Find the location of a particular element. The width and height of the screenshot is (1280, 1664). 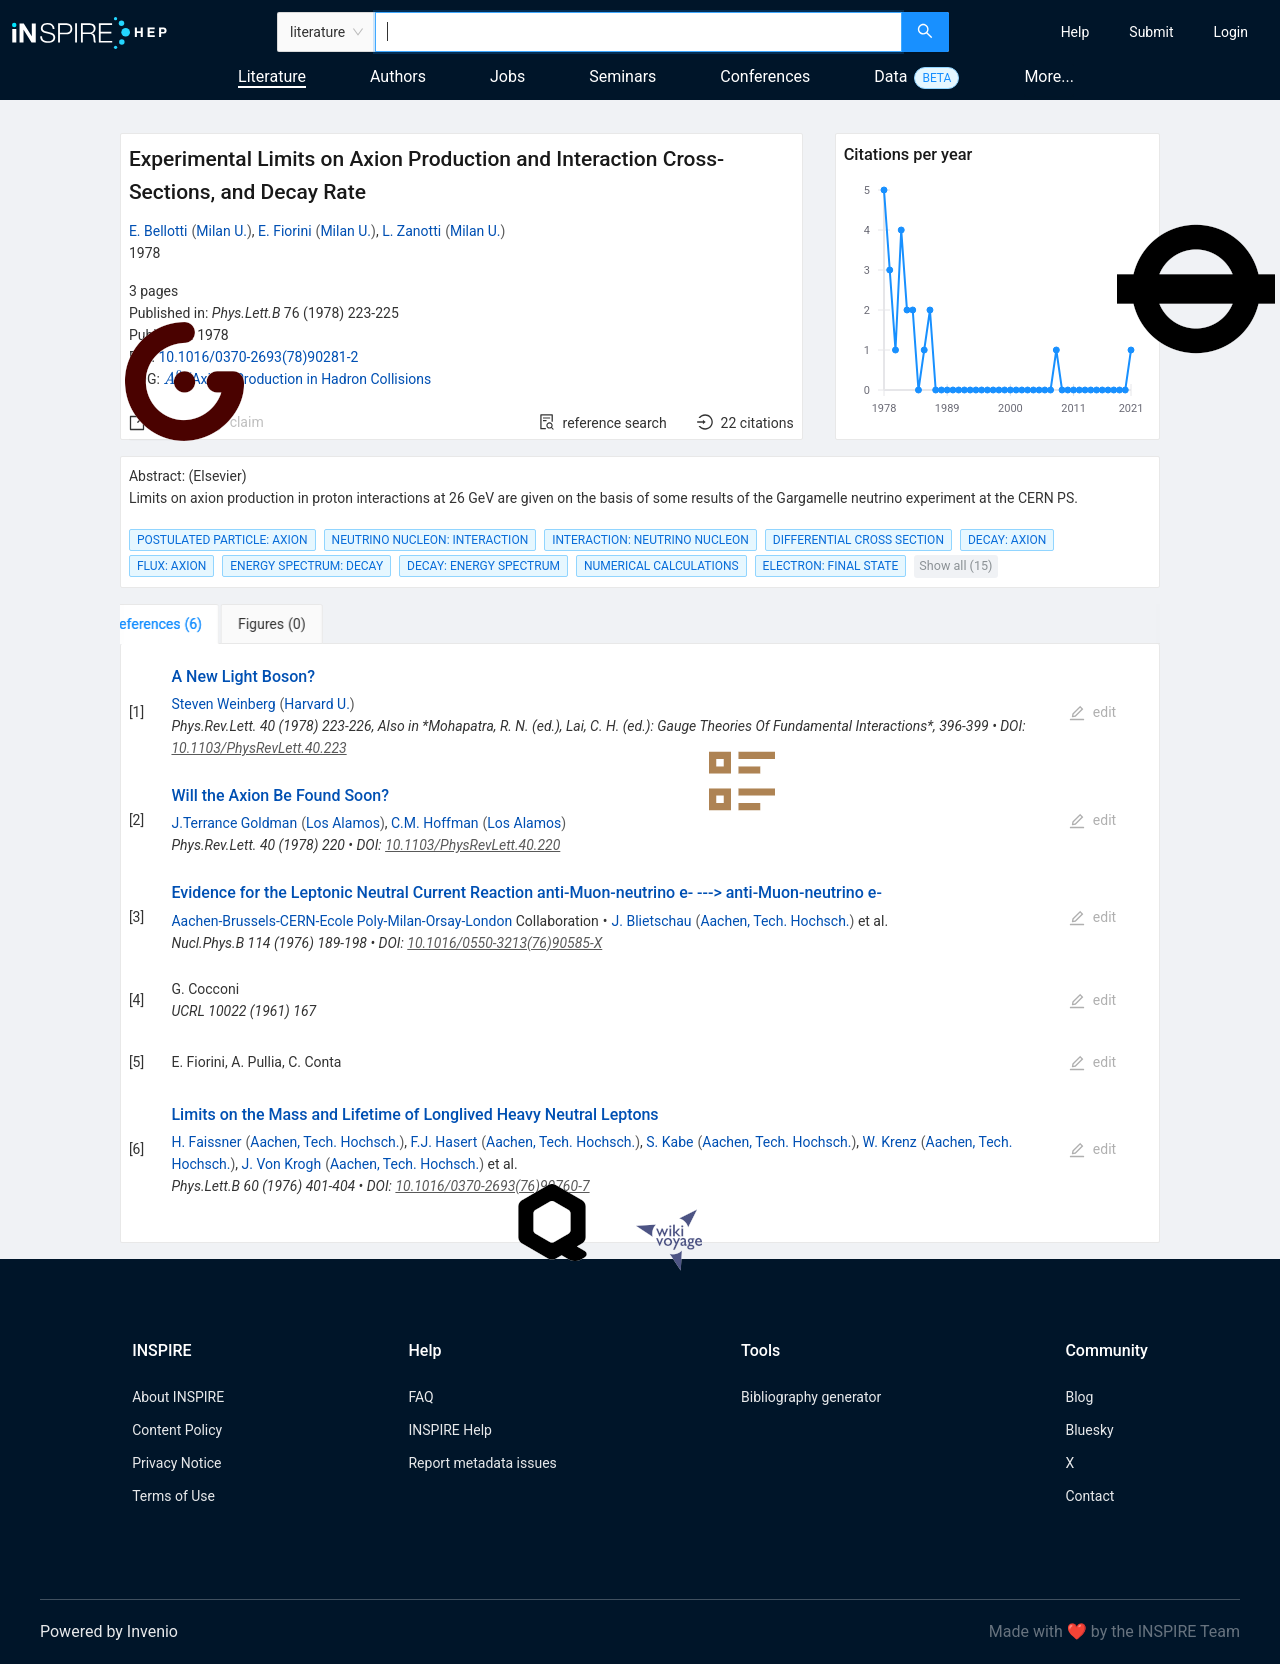

view completed tasks in a checklist is located at coordinates (742, 781).